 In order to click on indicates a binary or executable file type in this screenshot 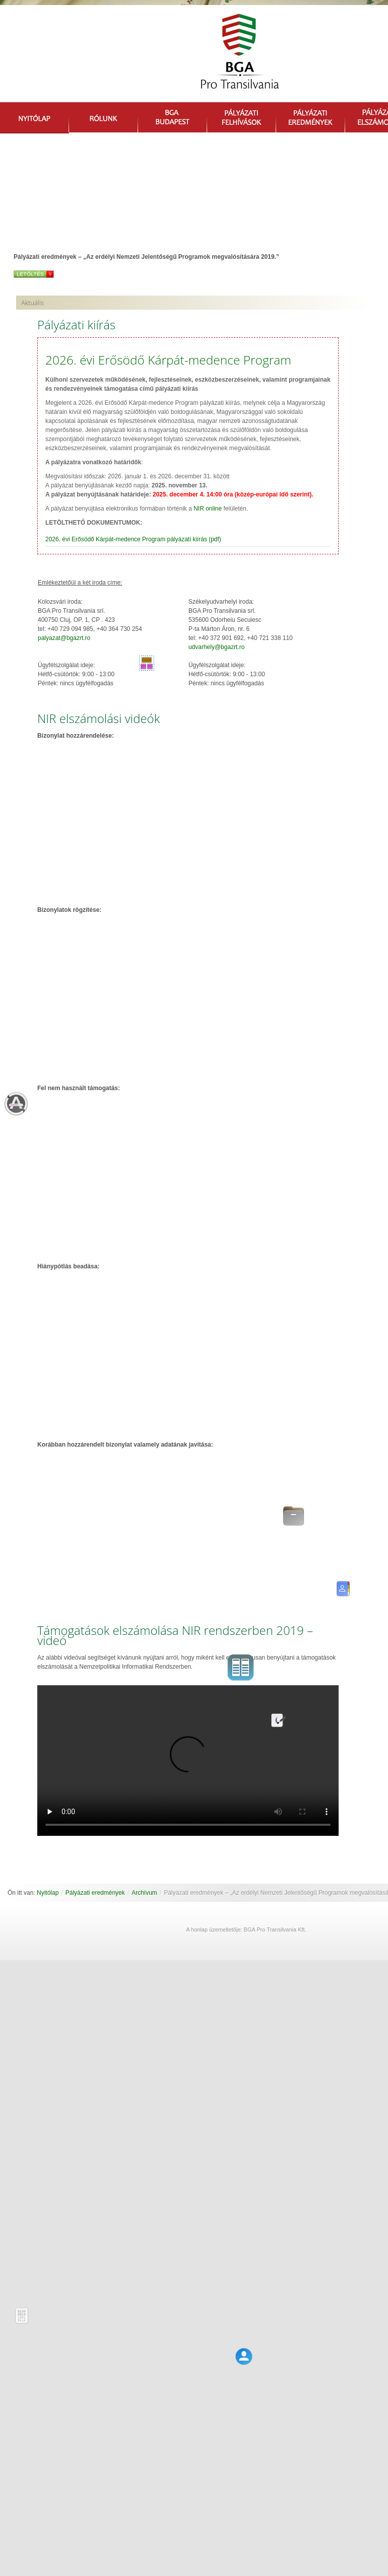, I will do `click(22, 2316)`.